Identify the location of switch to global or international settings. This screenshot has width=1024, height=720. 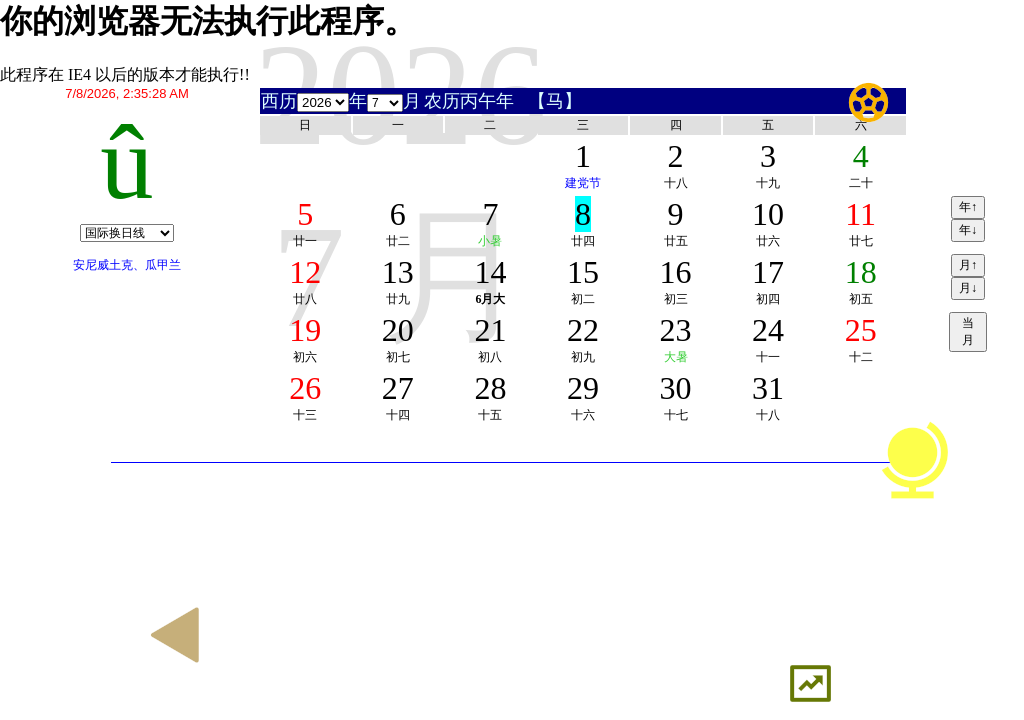
(912, 459).